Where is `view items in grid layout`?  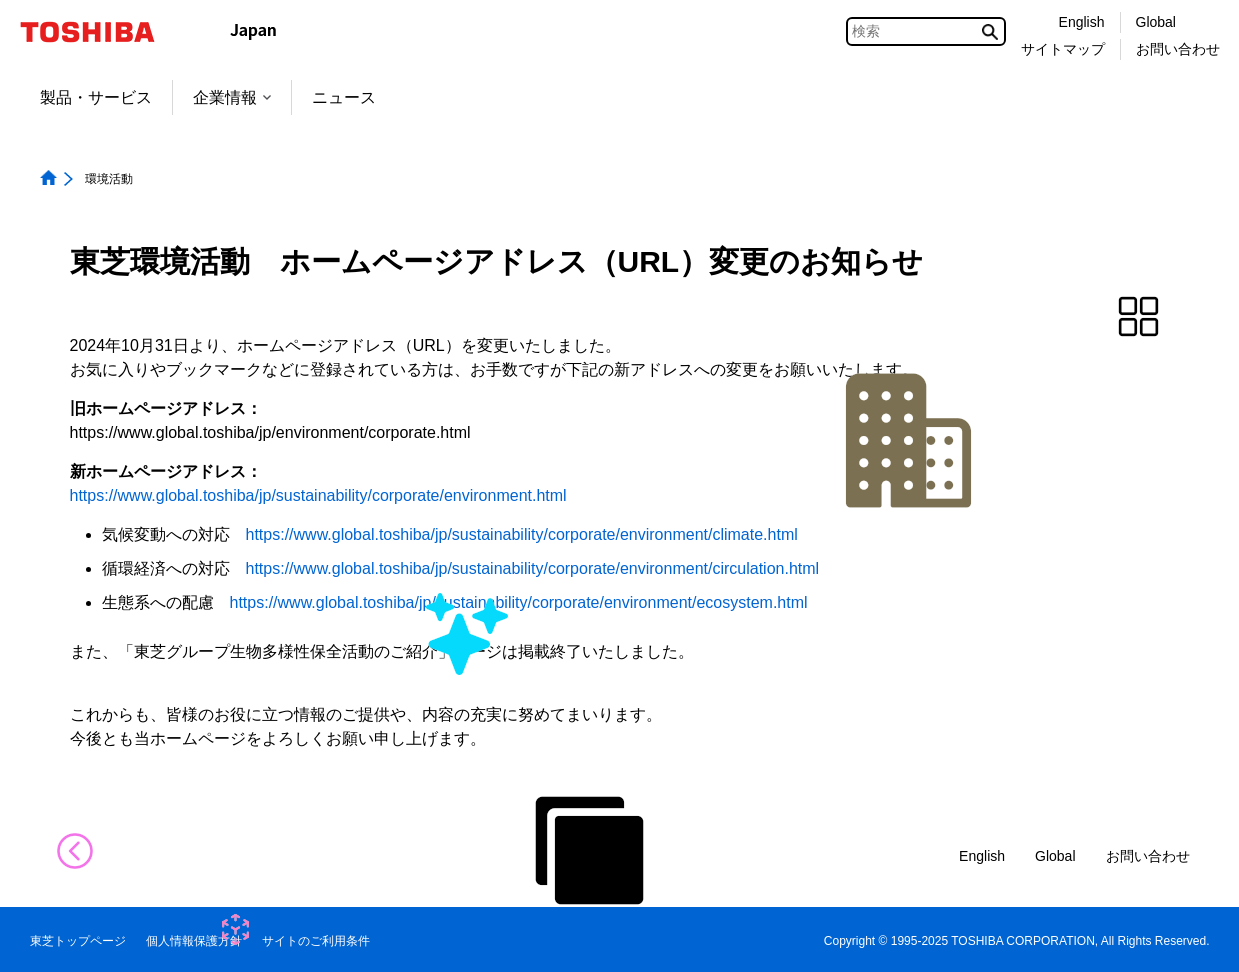 view items in grid layout is located at coordinates (1138, 316).